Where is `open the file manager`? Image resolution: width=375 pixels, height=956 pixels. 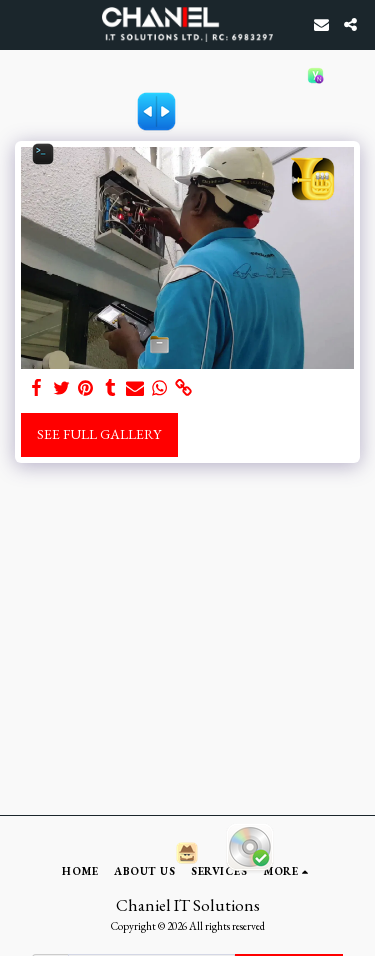 open the file manager is located at coordinates (159, 344).